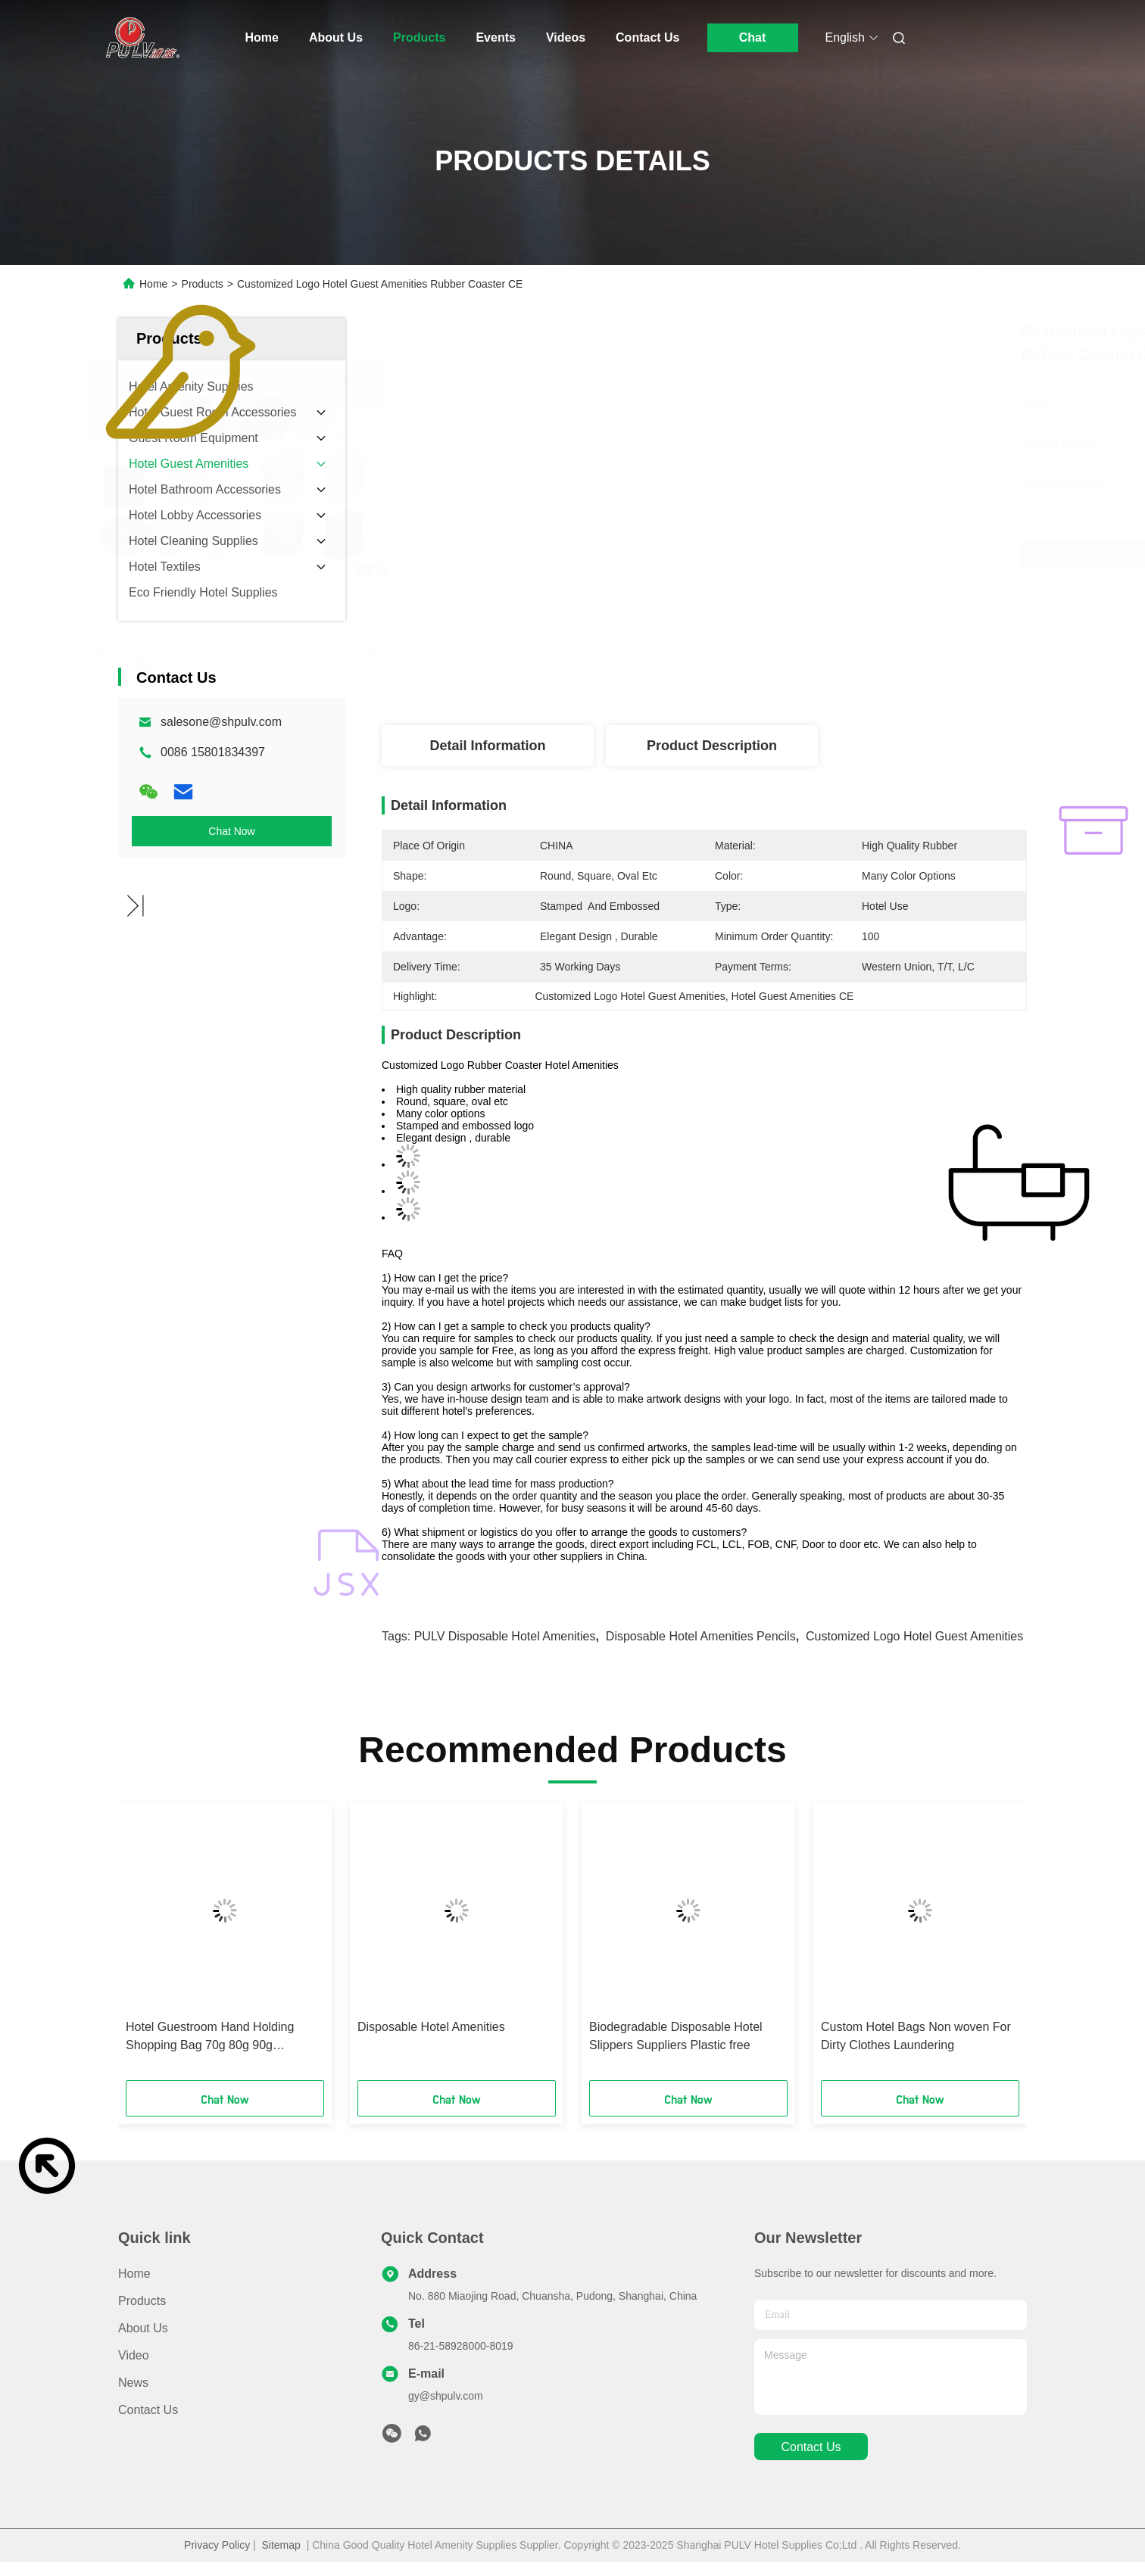 The image size is (1145, 2576). I want to click on jsx file type indicator, so click(348, 1565).